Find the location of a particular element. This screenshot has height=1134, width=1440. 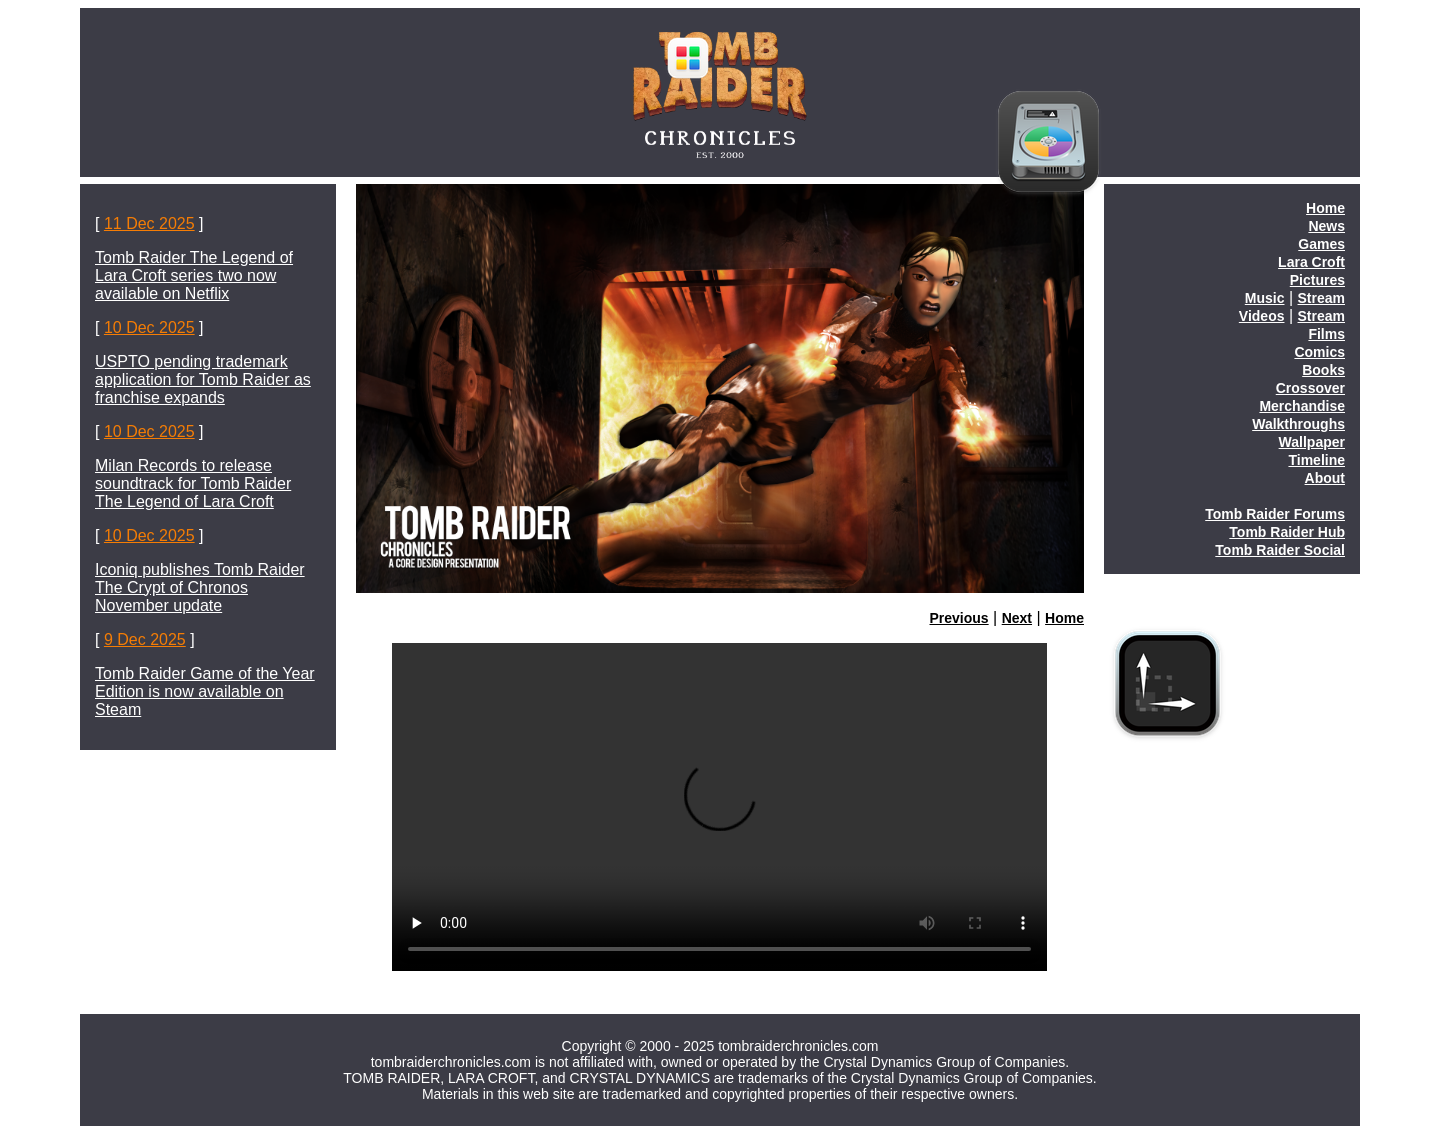

open Code::Blocks IDE application is located at coordinates (688, 58).